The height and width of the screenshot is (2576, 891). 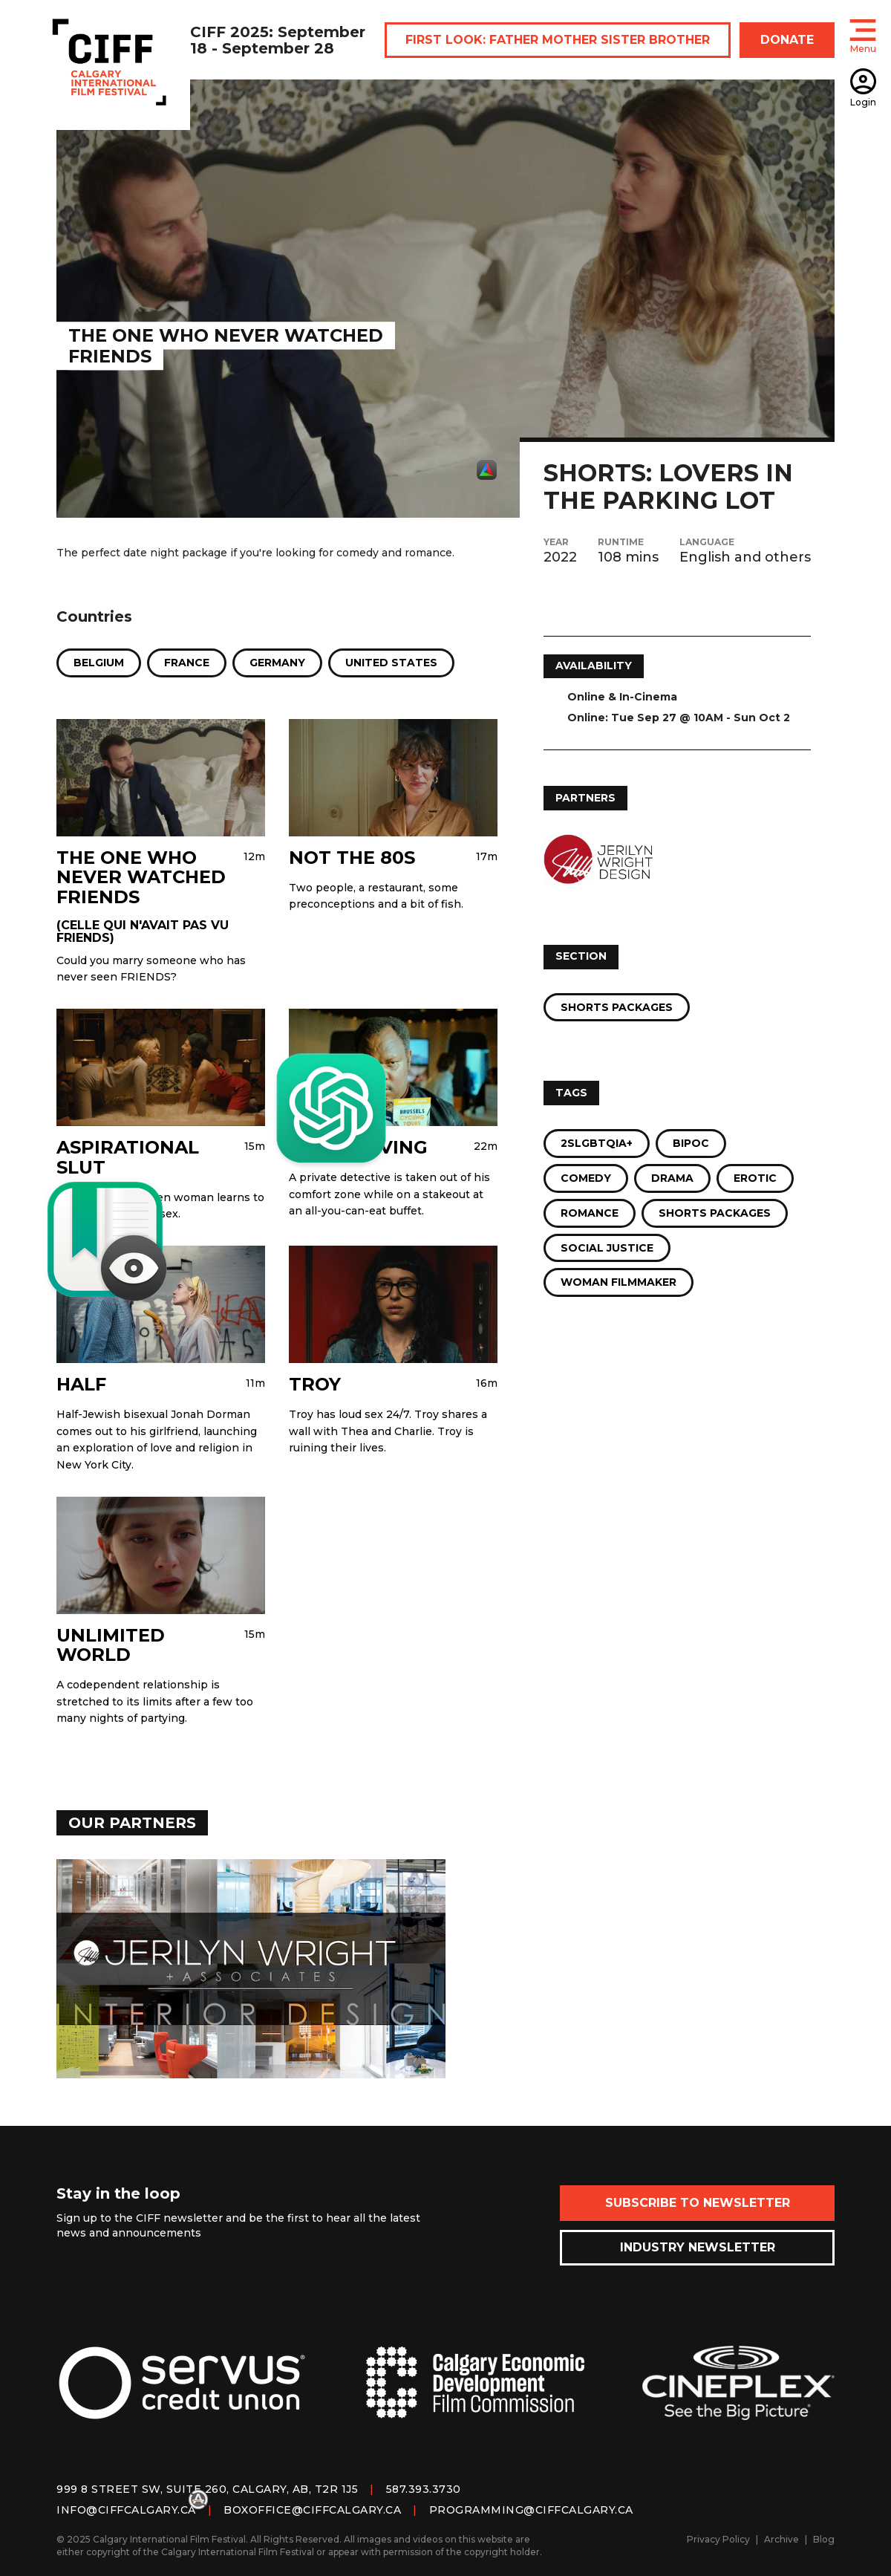 I want to click on open ChatGPT app, so click(x=331, y=1108).